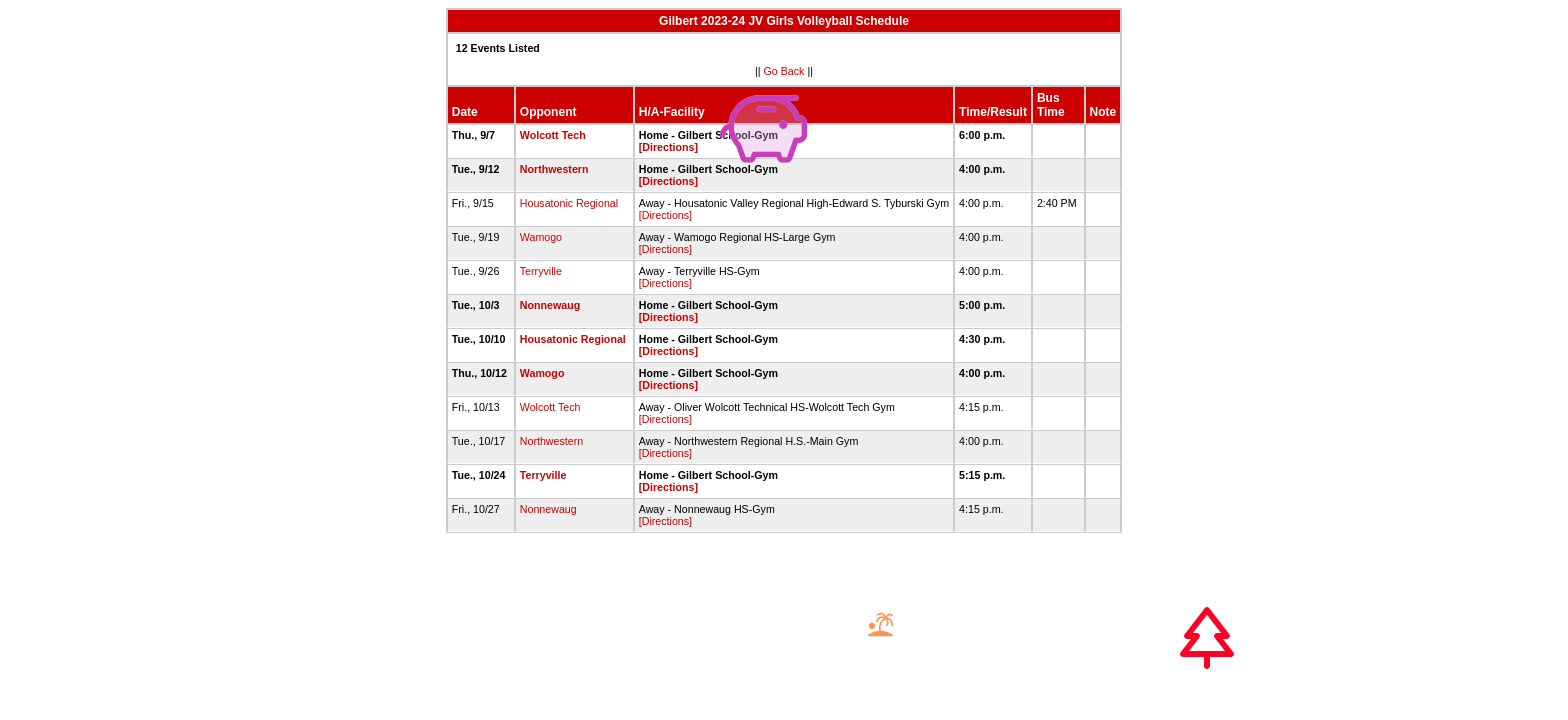 The width and height of the screenshot is (1568, 720). Describe the element at coordinates (880, 624) in the screenshot. I see `view tropical or vacation-related content` at that location.